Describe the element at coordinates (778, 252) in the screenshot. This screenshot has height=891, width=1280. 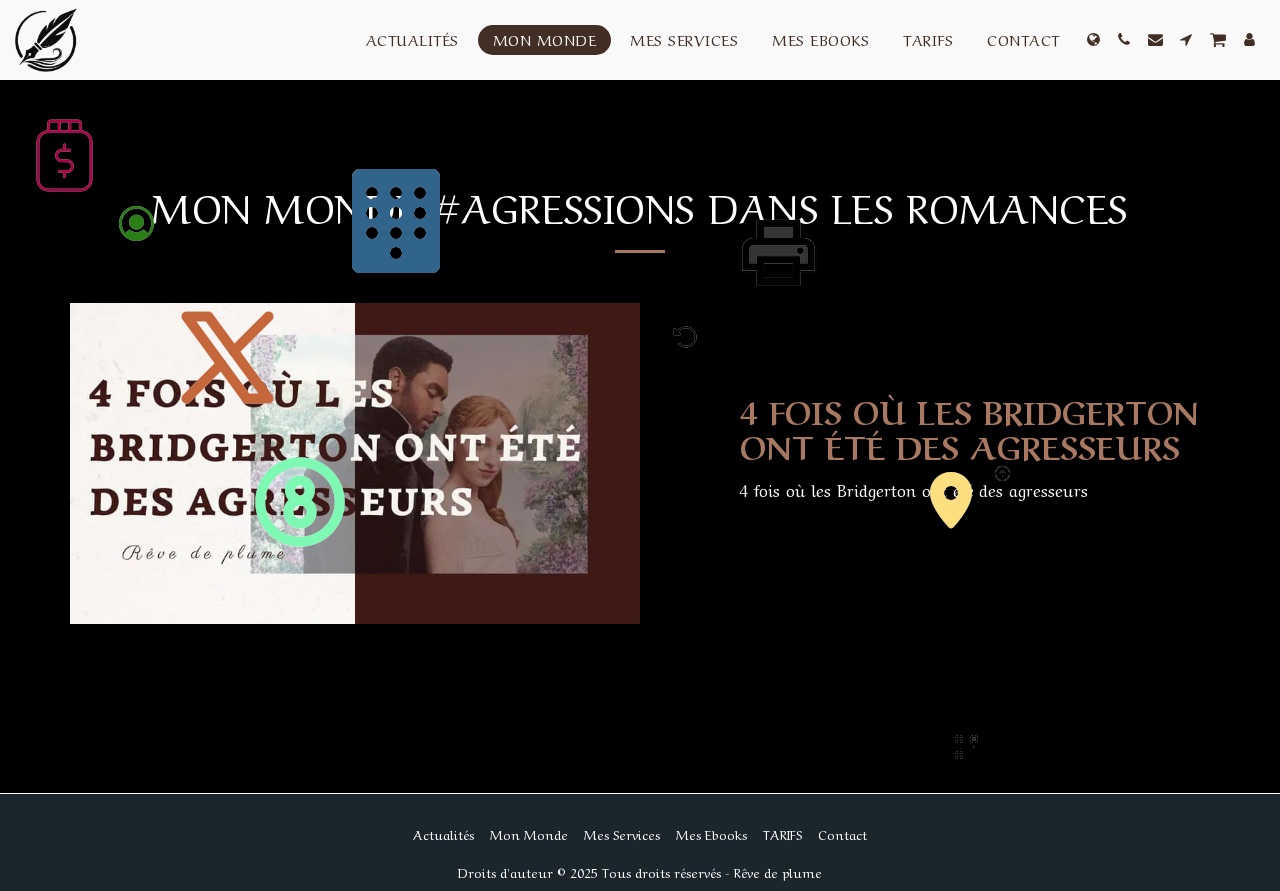
I see `print the current document or page` at that location.